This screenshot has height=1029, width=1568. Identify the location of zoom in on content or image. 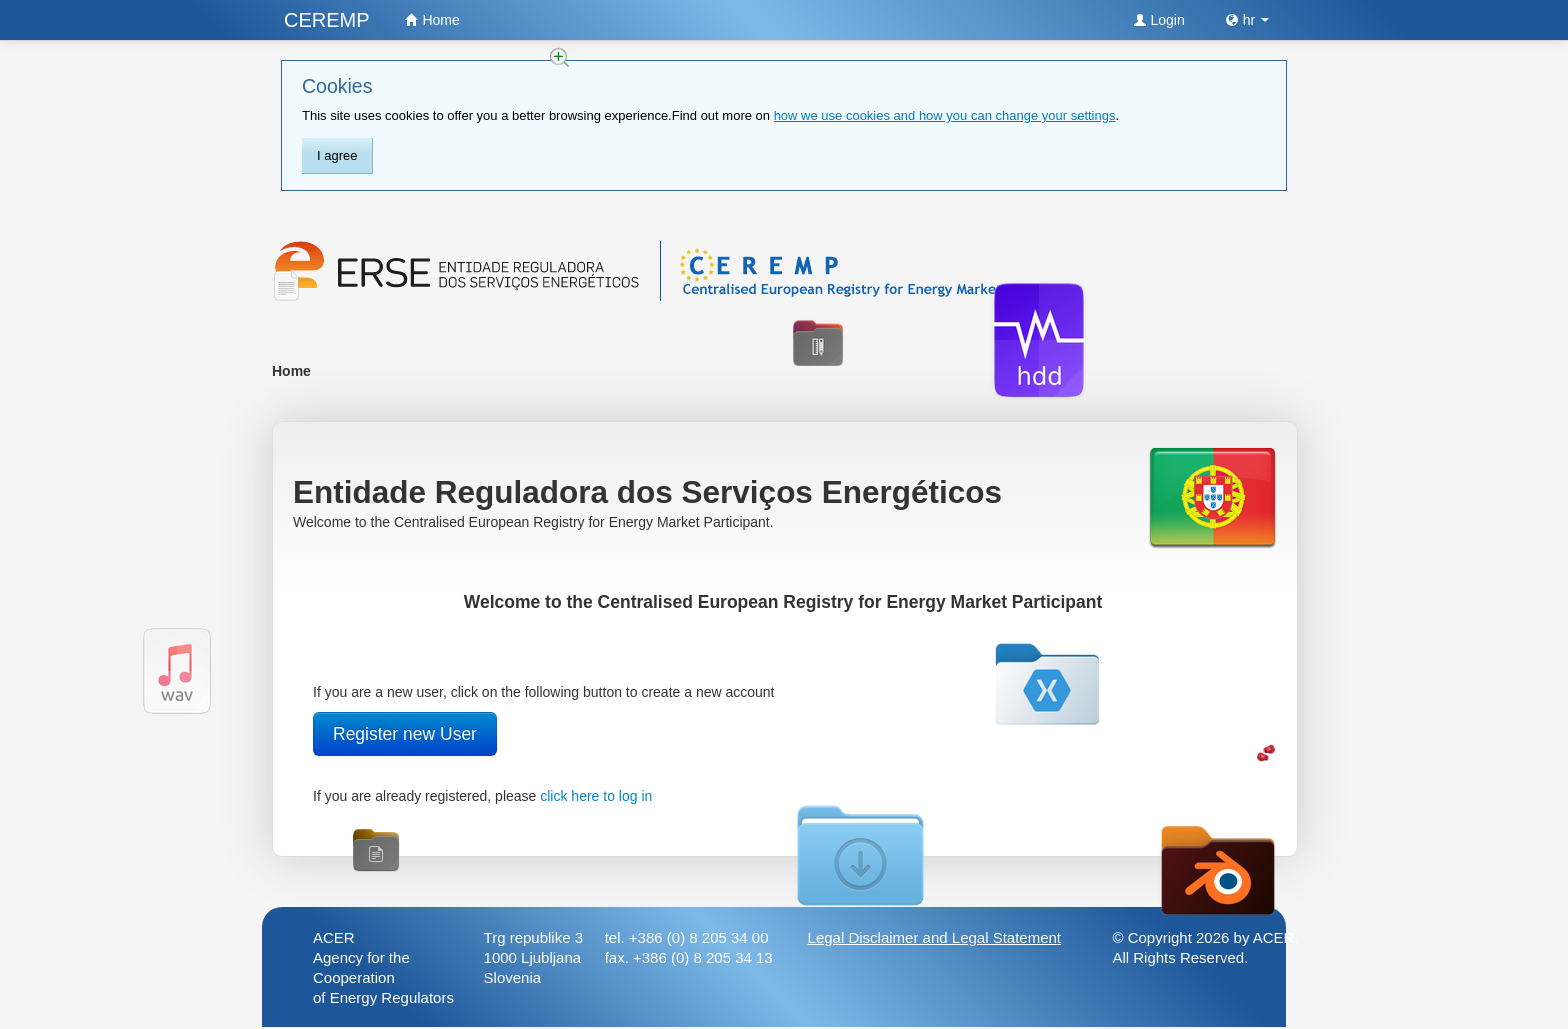
(559, 57).